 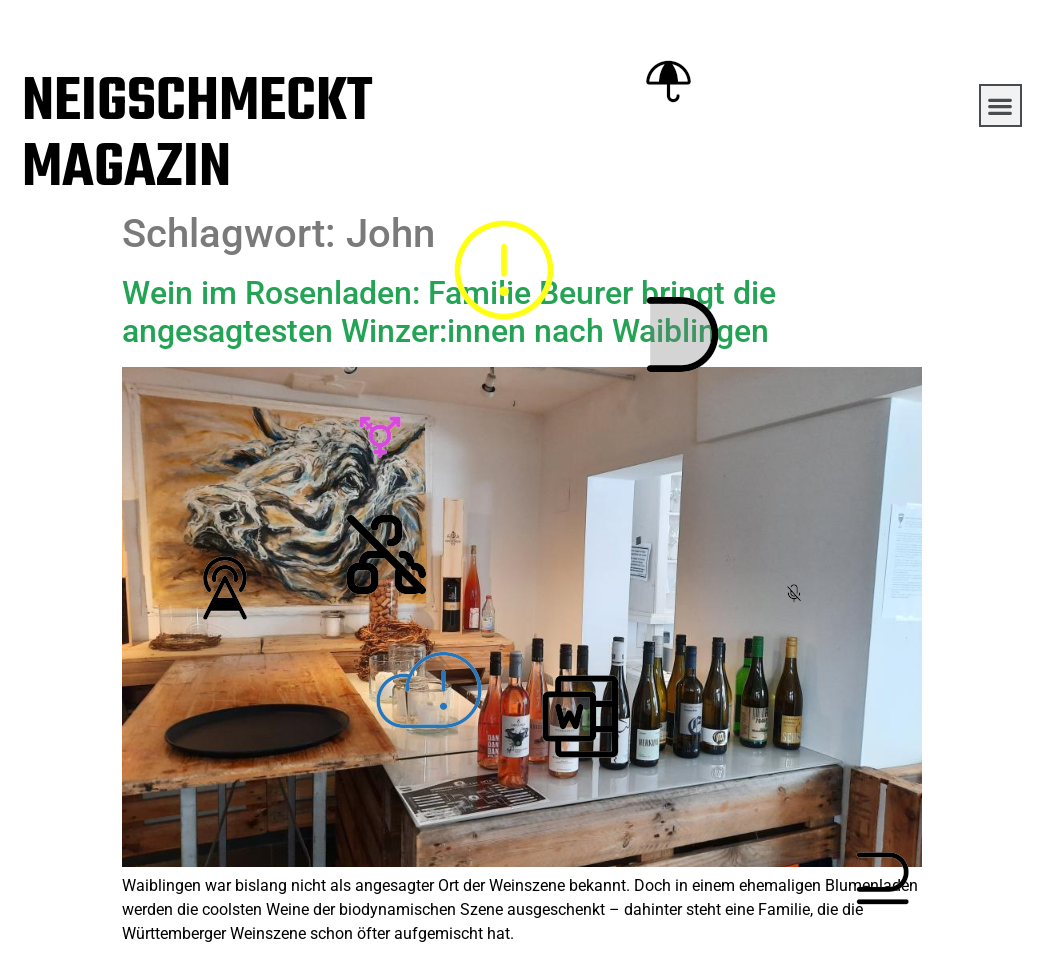 What do you see at coordinates (677, 334) in the screenshot?
I see `indicates a proper superset relationship in mathematical notation` at bounding box center [677, 334].